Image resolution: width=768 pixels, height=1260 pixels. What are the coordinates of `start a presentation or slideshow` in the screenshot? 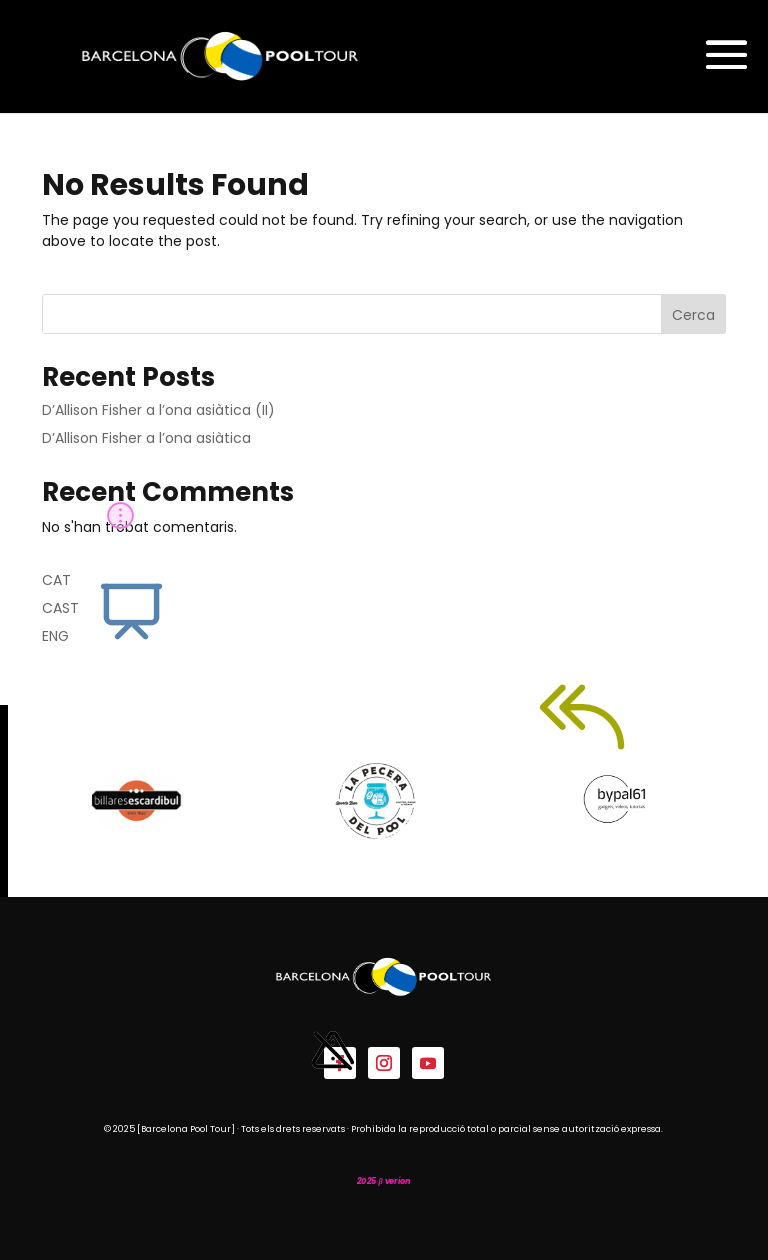 It's located at (131, 611).